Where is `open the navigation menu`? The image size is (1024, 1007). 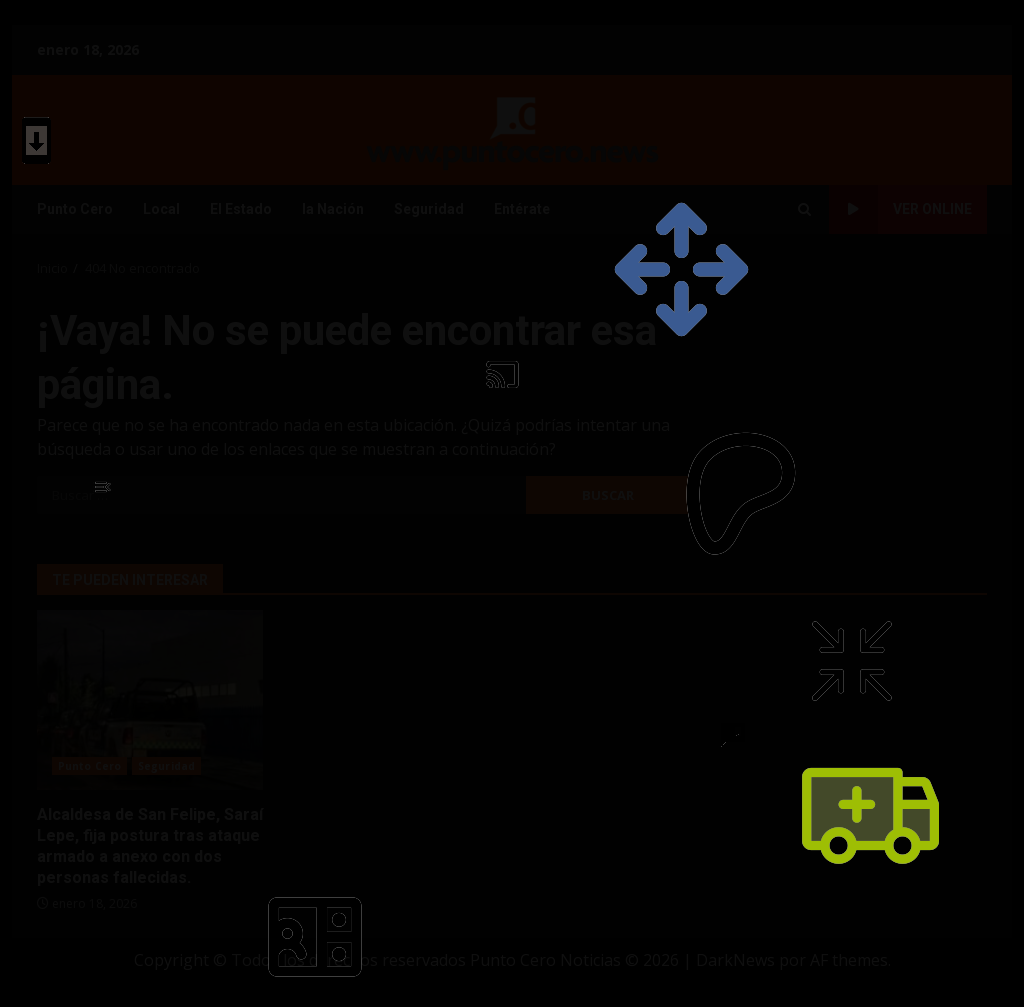
open the navigation menu is located at coordinates (103, 487).